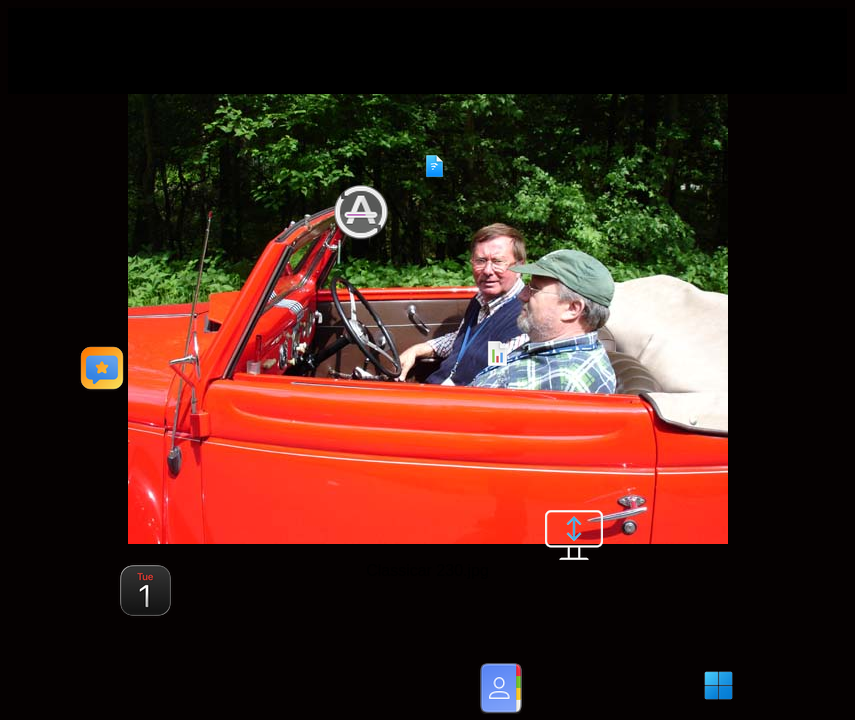 Image resolution: width=855 pixels, height=720 pixels. I want to click on open the Windows start menu, so click(718, 685).